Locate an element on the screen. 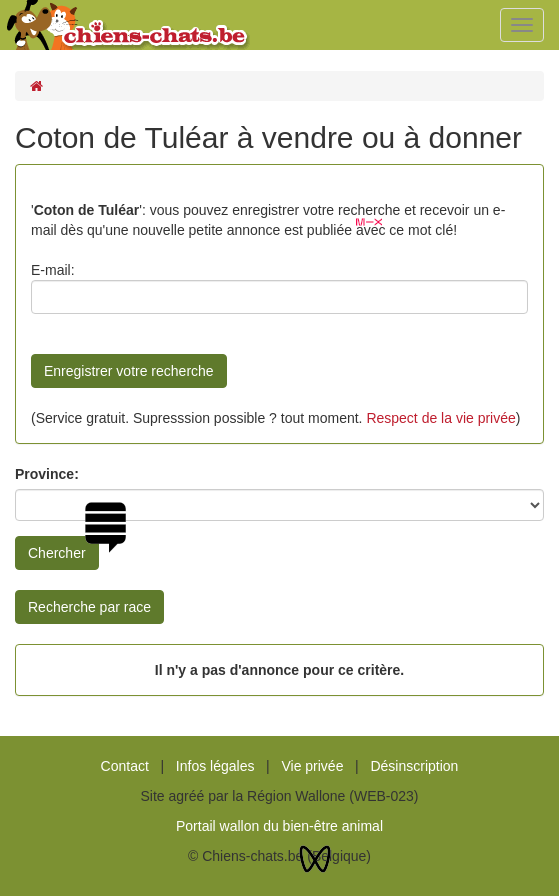 The image size is (559, 896). open mixcloud app or website is located at coordinates (369, 222).